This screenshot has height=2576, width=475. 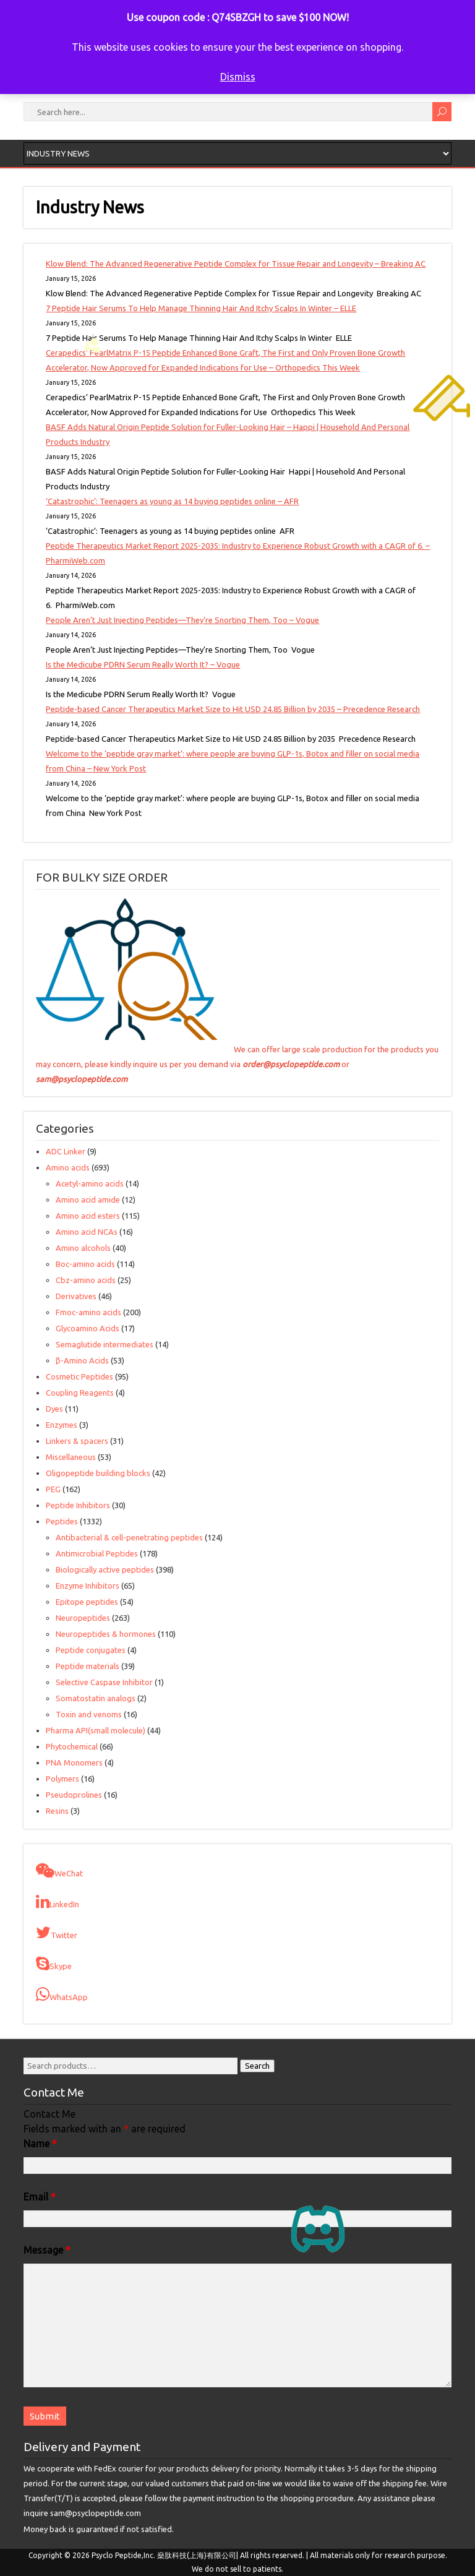 What do you see at coordinates (318, 2229) in the screenshot?
I see `open Discord` at bounding box center [318, 2229].